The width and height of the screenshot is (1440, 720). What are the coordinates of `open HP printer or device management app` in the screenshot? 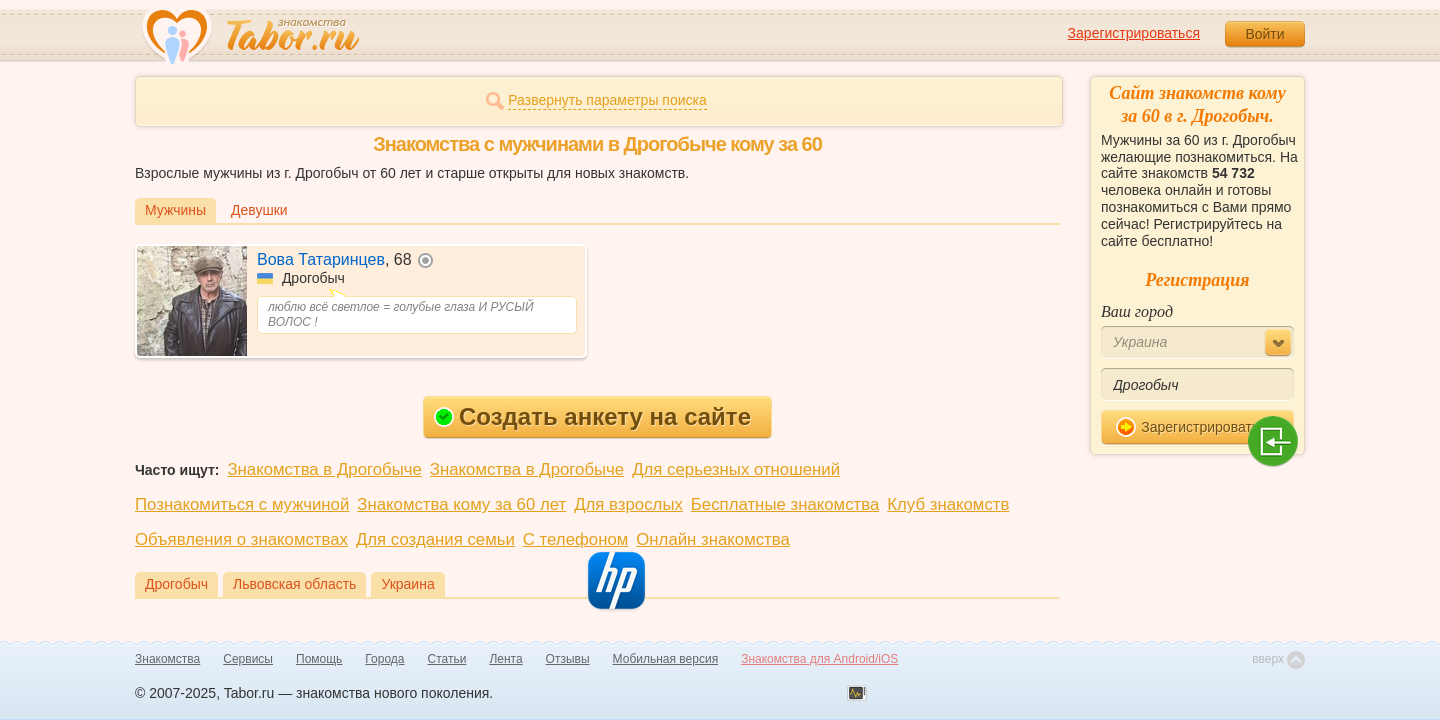 It's located at (616, 580).